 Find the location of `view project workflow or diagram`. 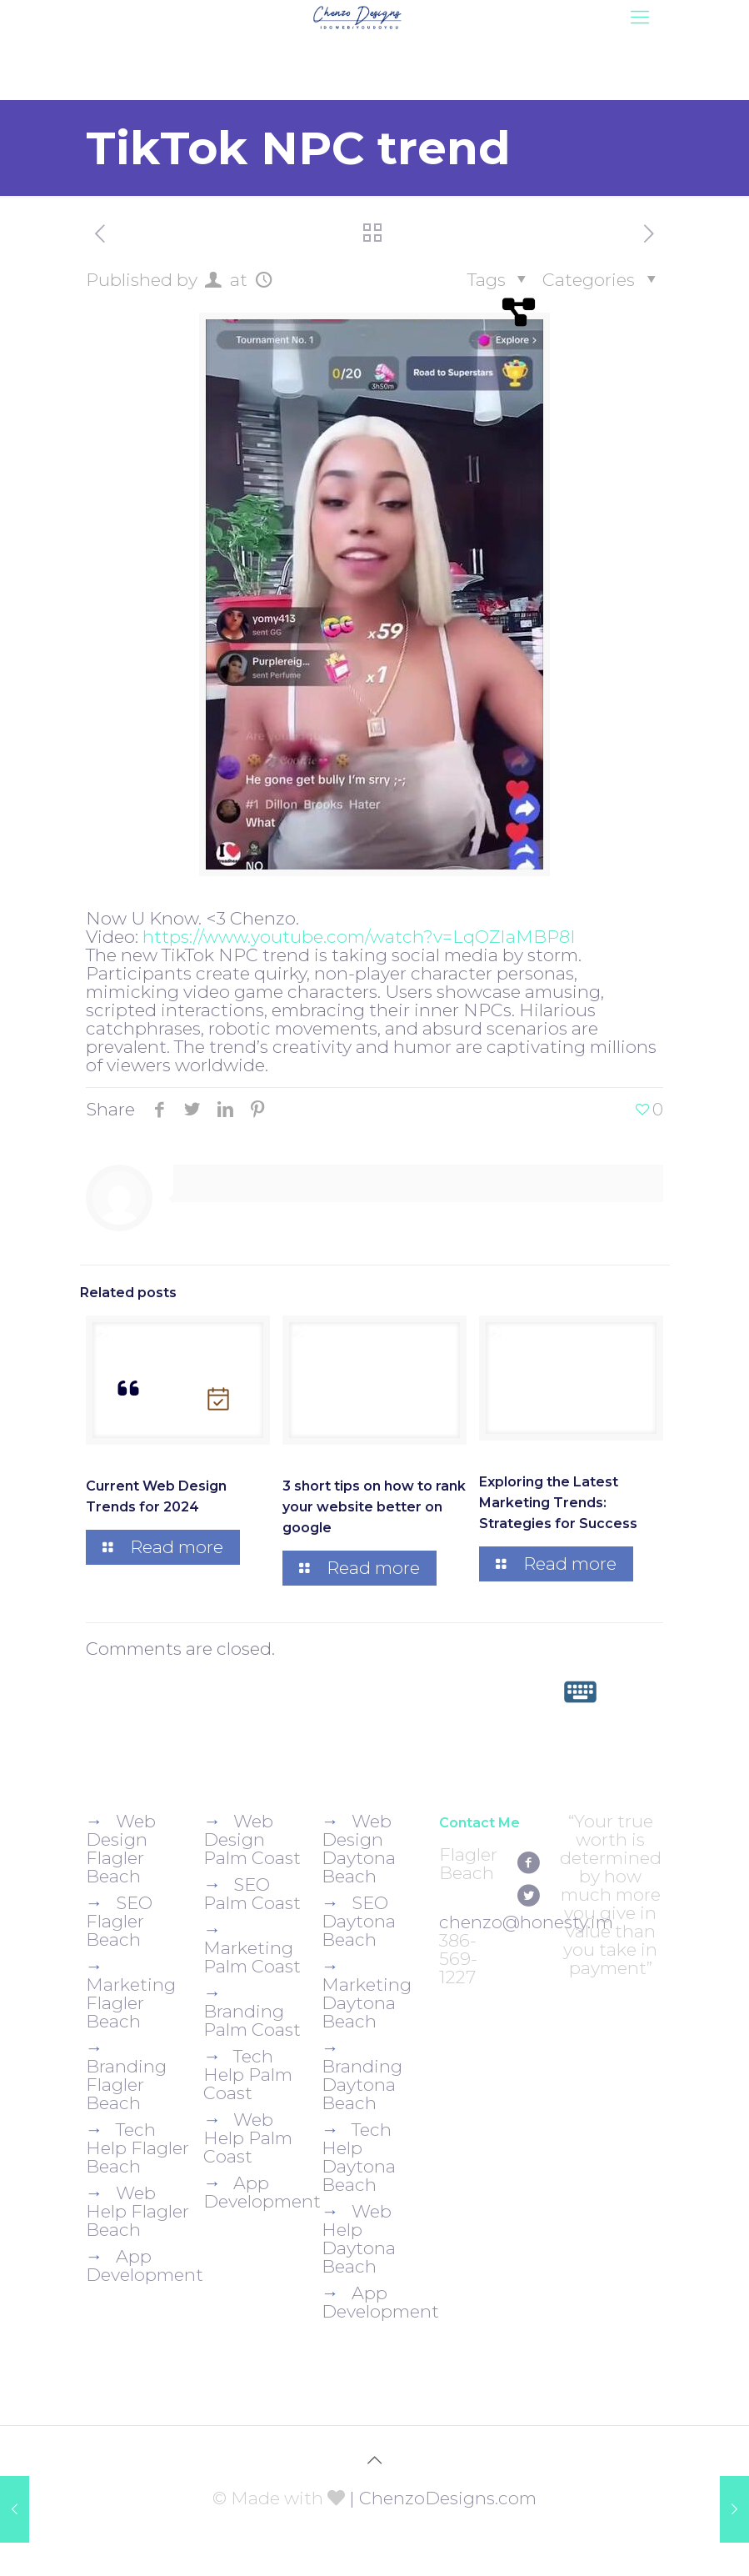

view project workflow or diagram is located at coordinates (518, 312).